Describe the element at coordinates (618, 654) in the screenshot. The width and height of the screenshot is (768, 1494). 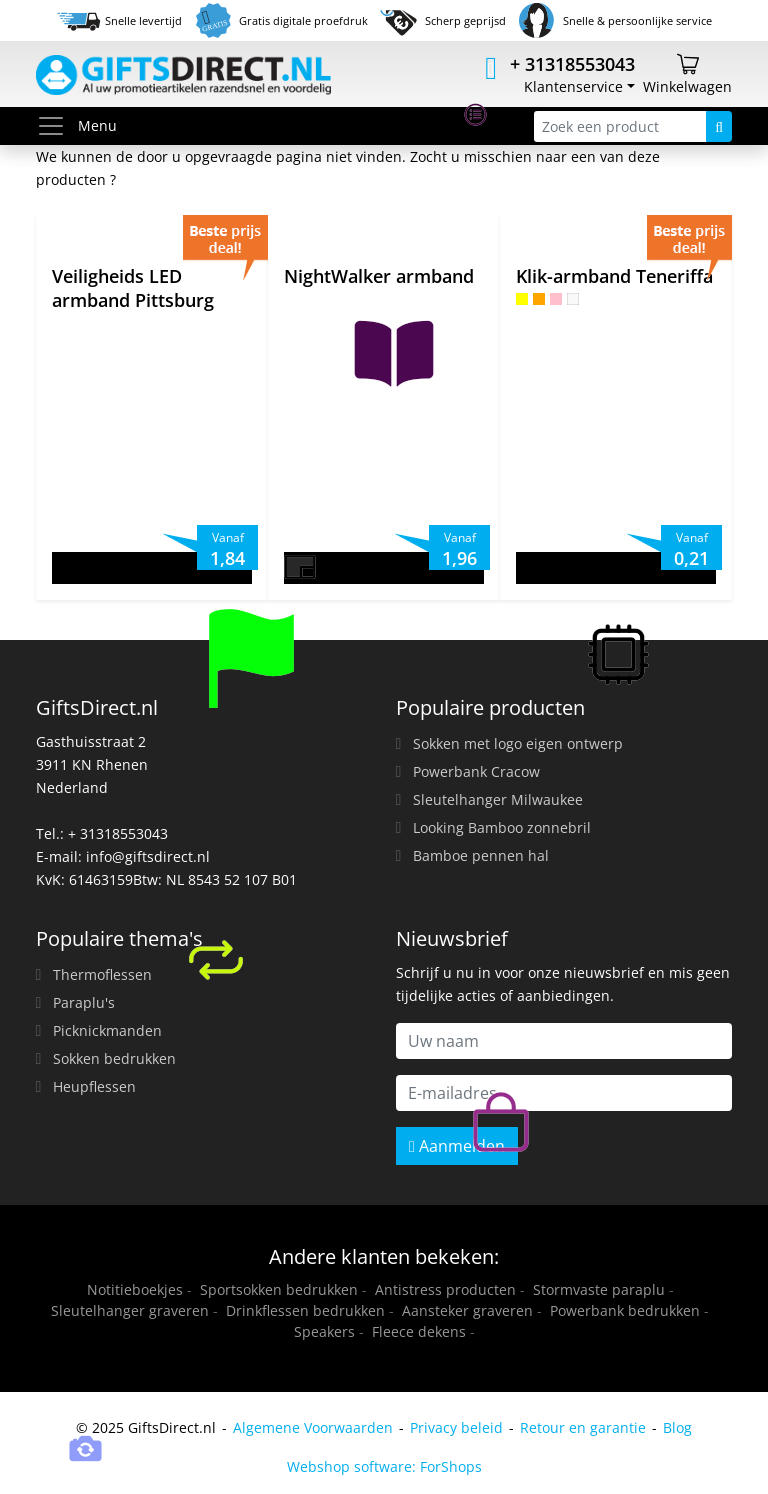
I see `view hardware or system specifications` at that location.